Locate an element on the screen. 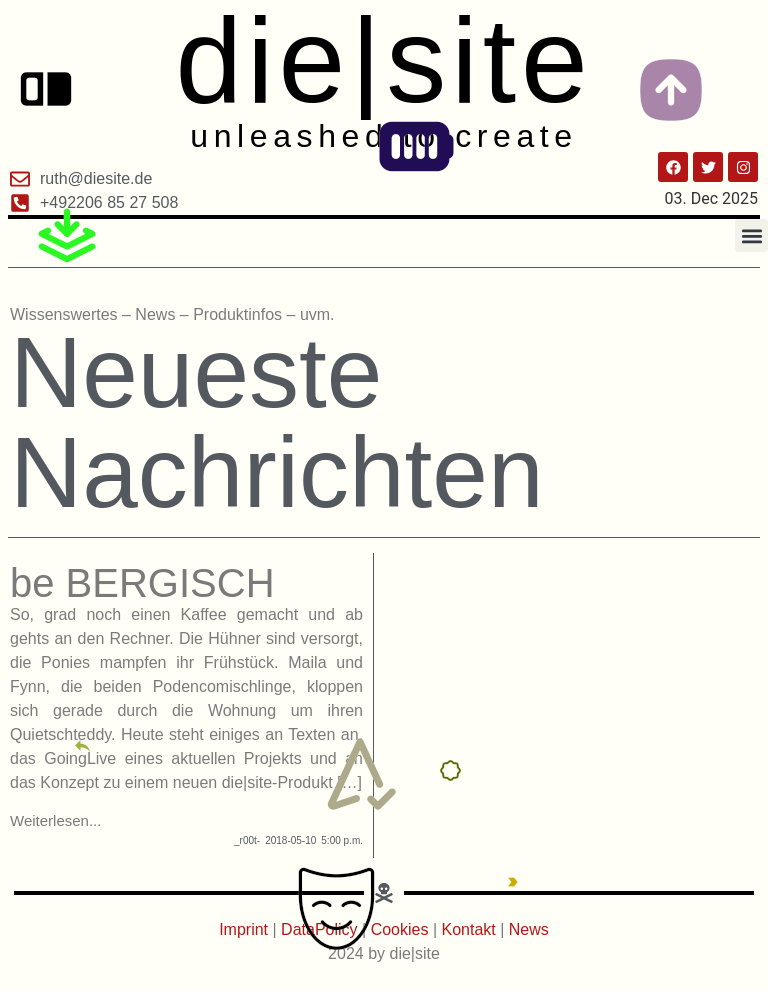  indicates an achievement or badge earned is located at coordinates (450, 770).